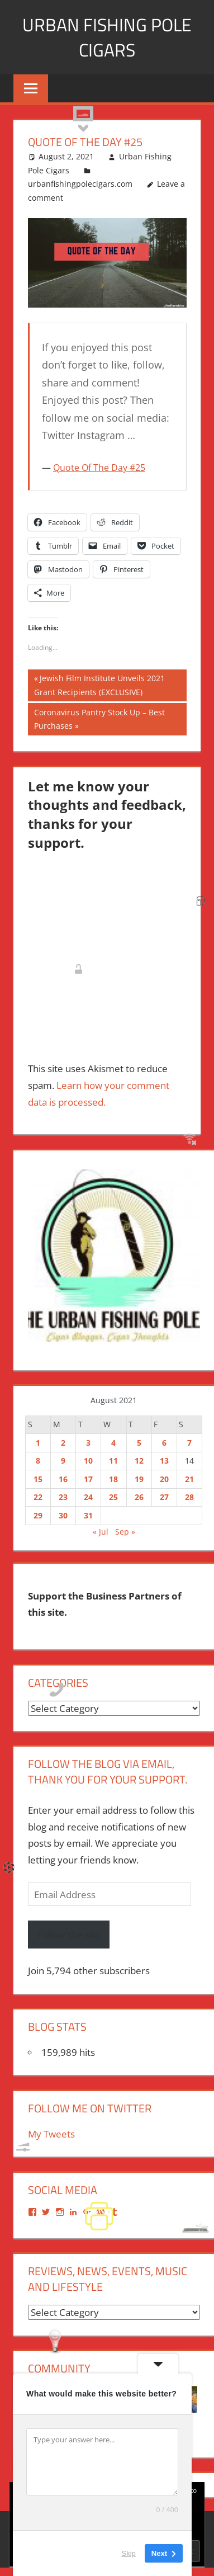 The image size is (214, 2576). I want to click on indicates unlocked or editable state, so click(78, 969).